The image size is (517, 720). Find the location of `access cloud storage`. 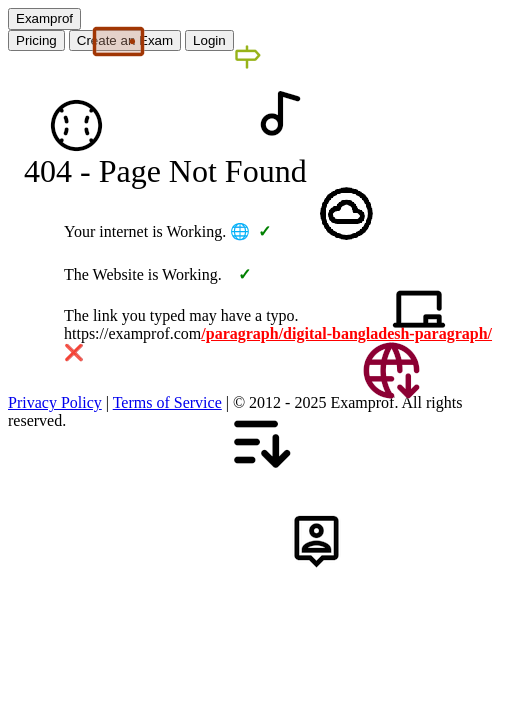

access cloud storage is located at coordinates (346, 213).